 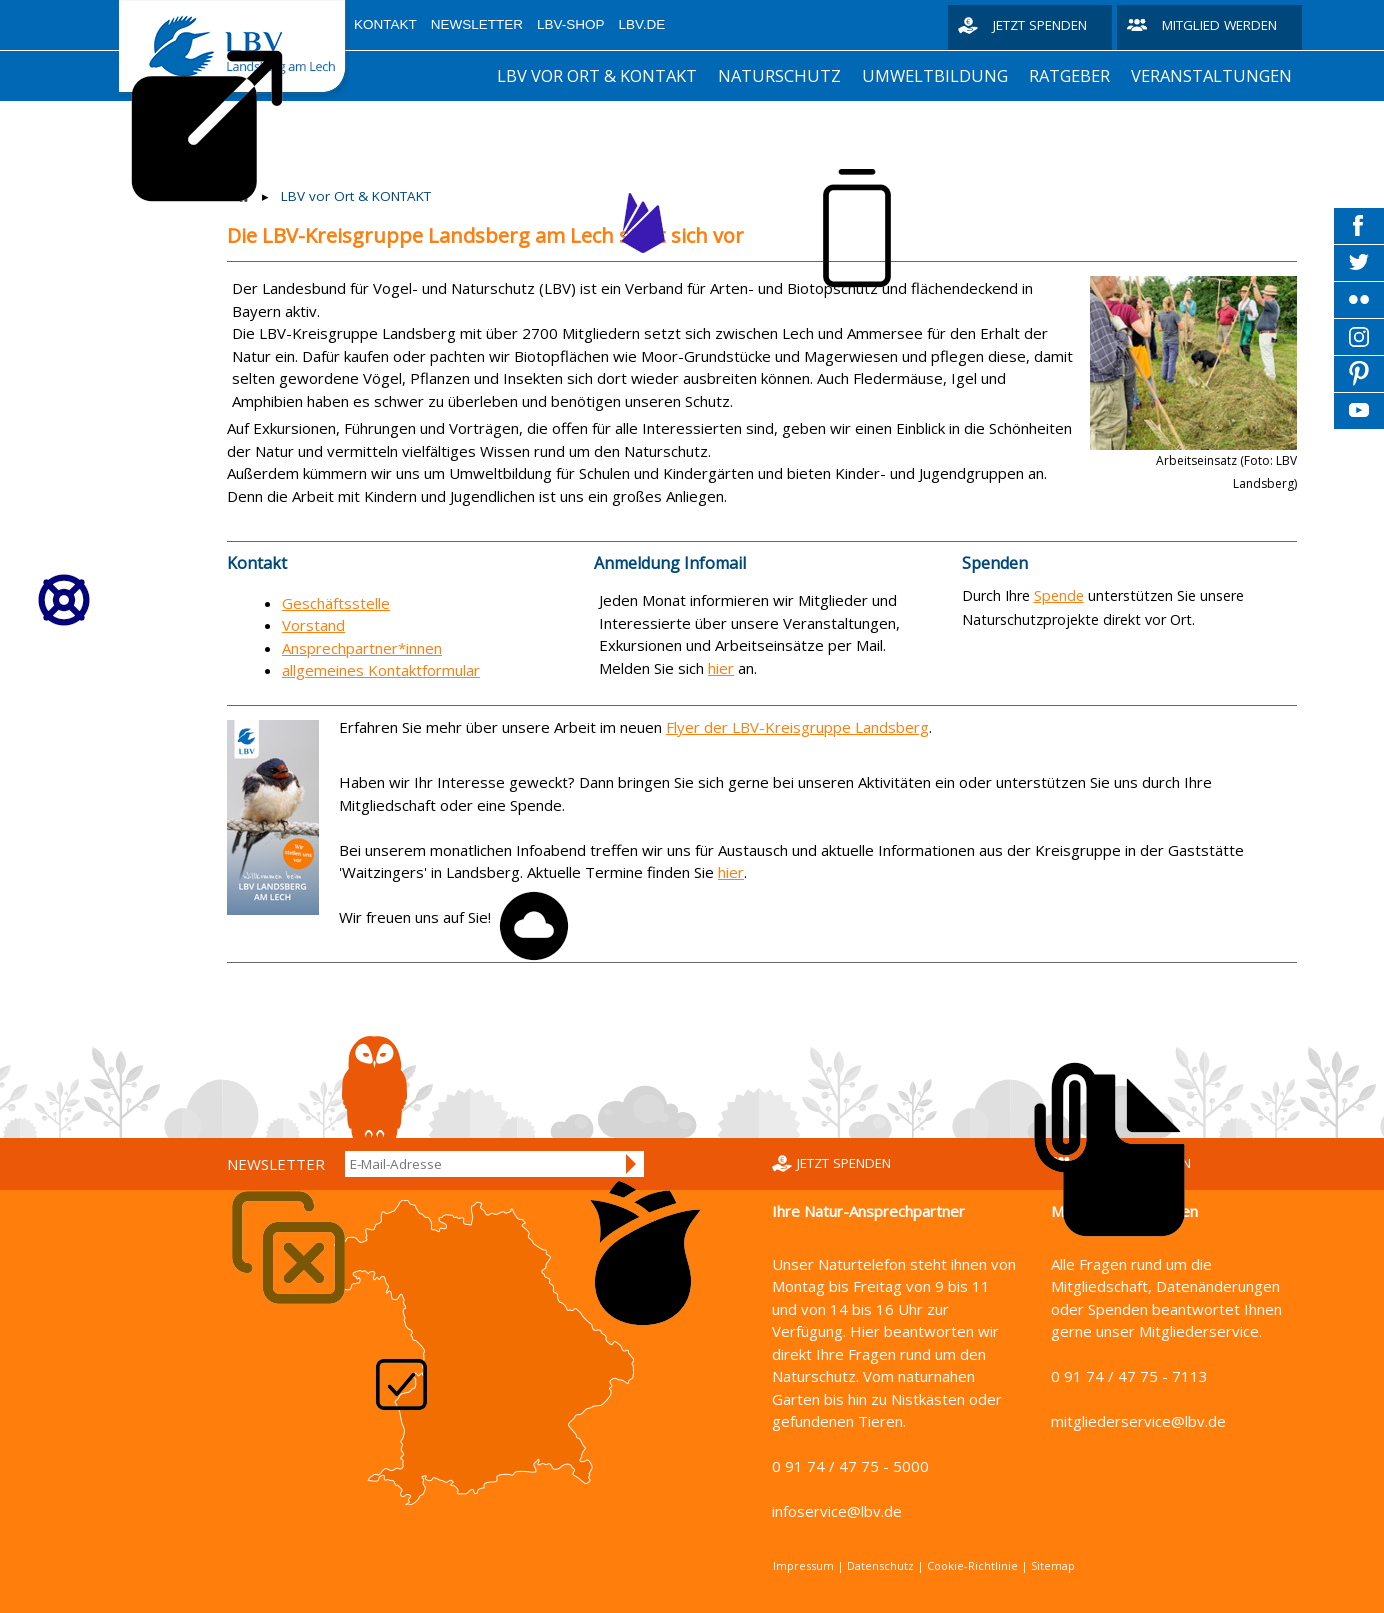 I want to click on firebase platform logo, so click(x=643, y=223).